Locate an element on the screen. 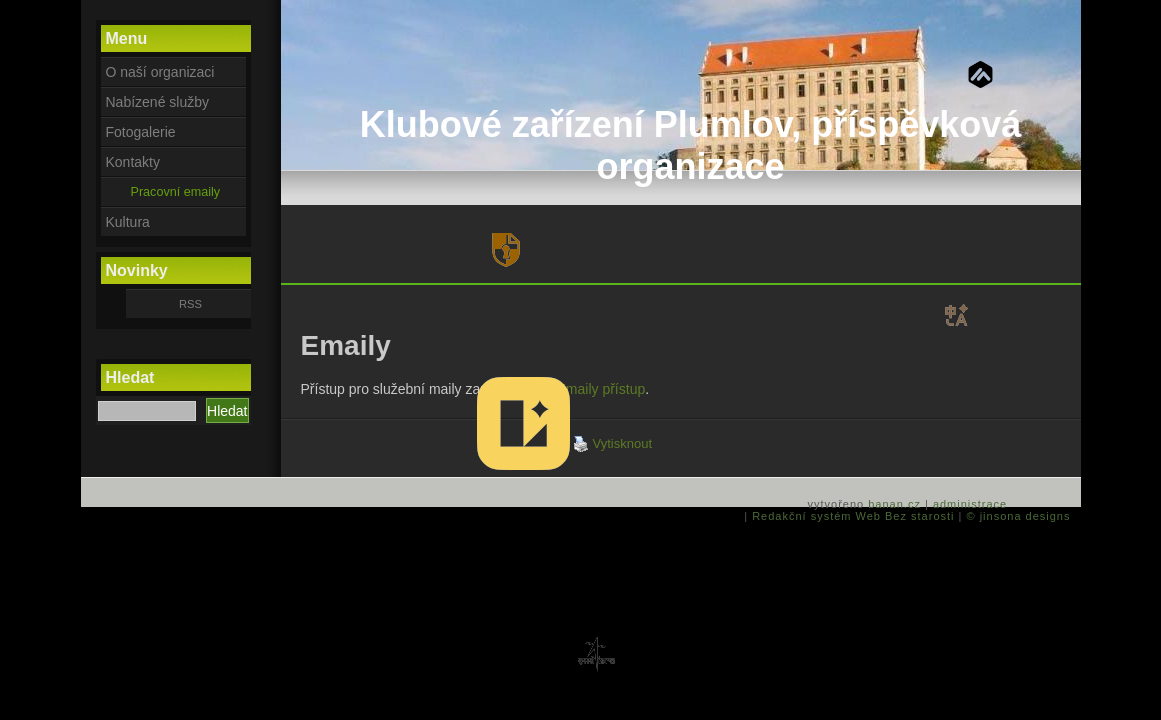  translate text using AI is located at coordinates (956, 316).